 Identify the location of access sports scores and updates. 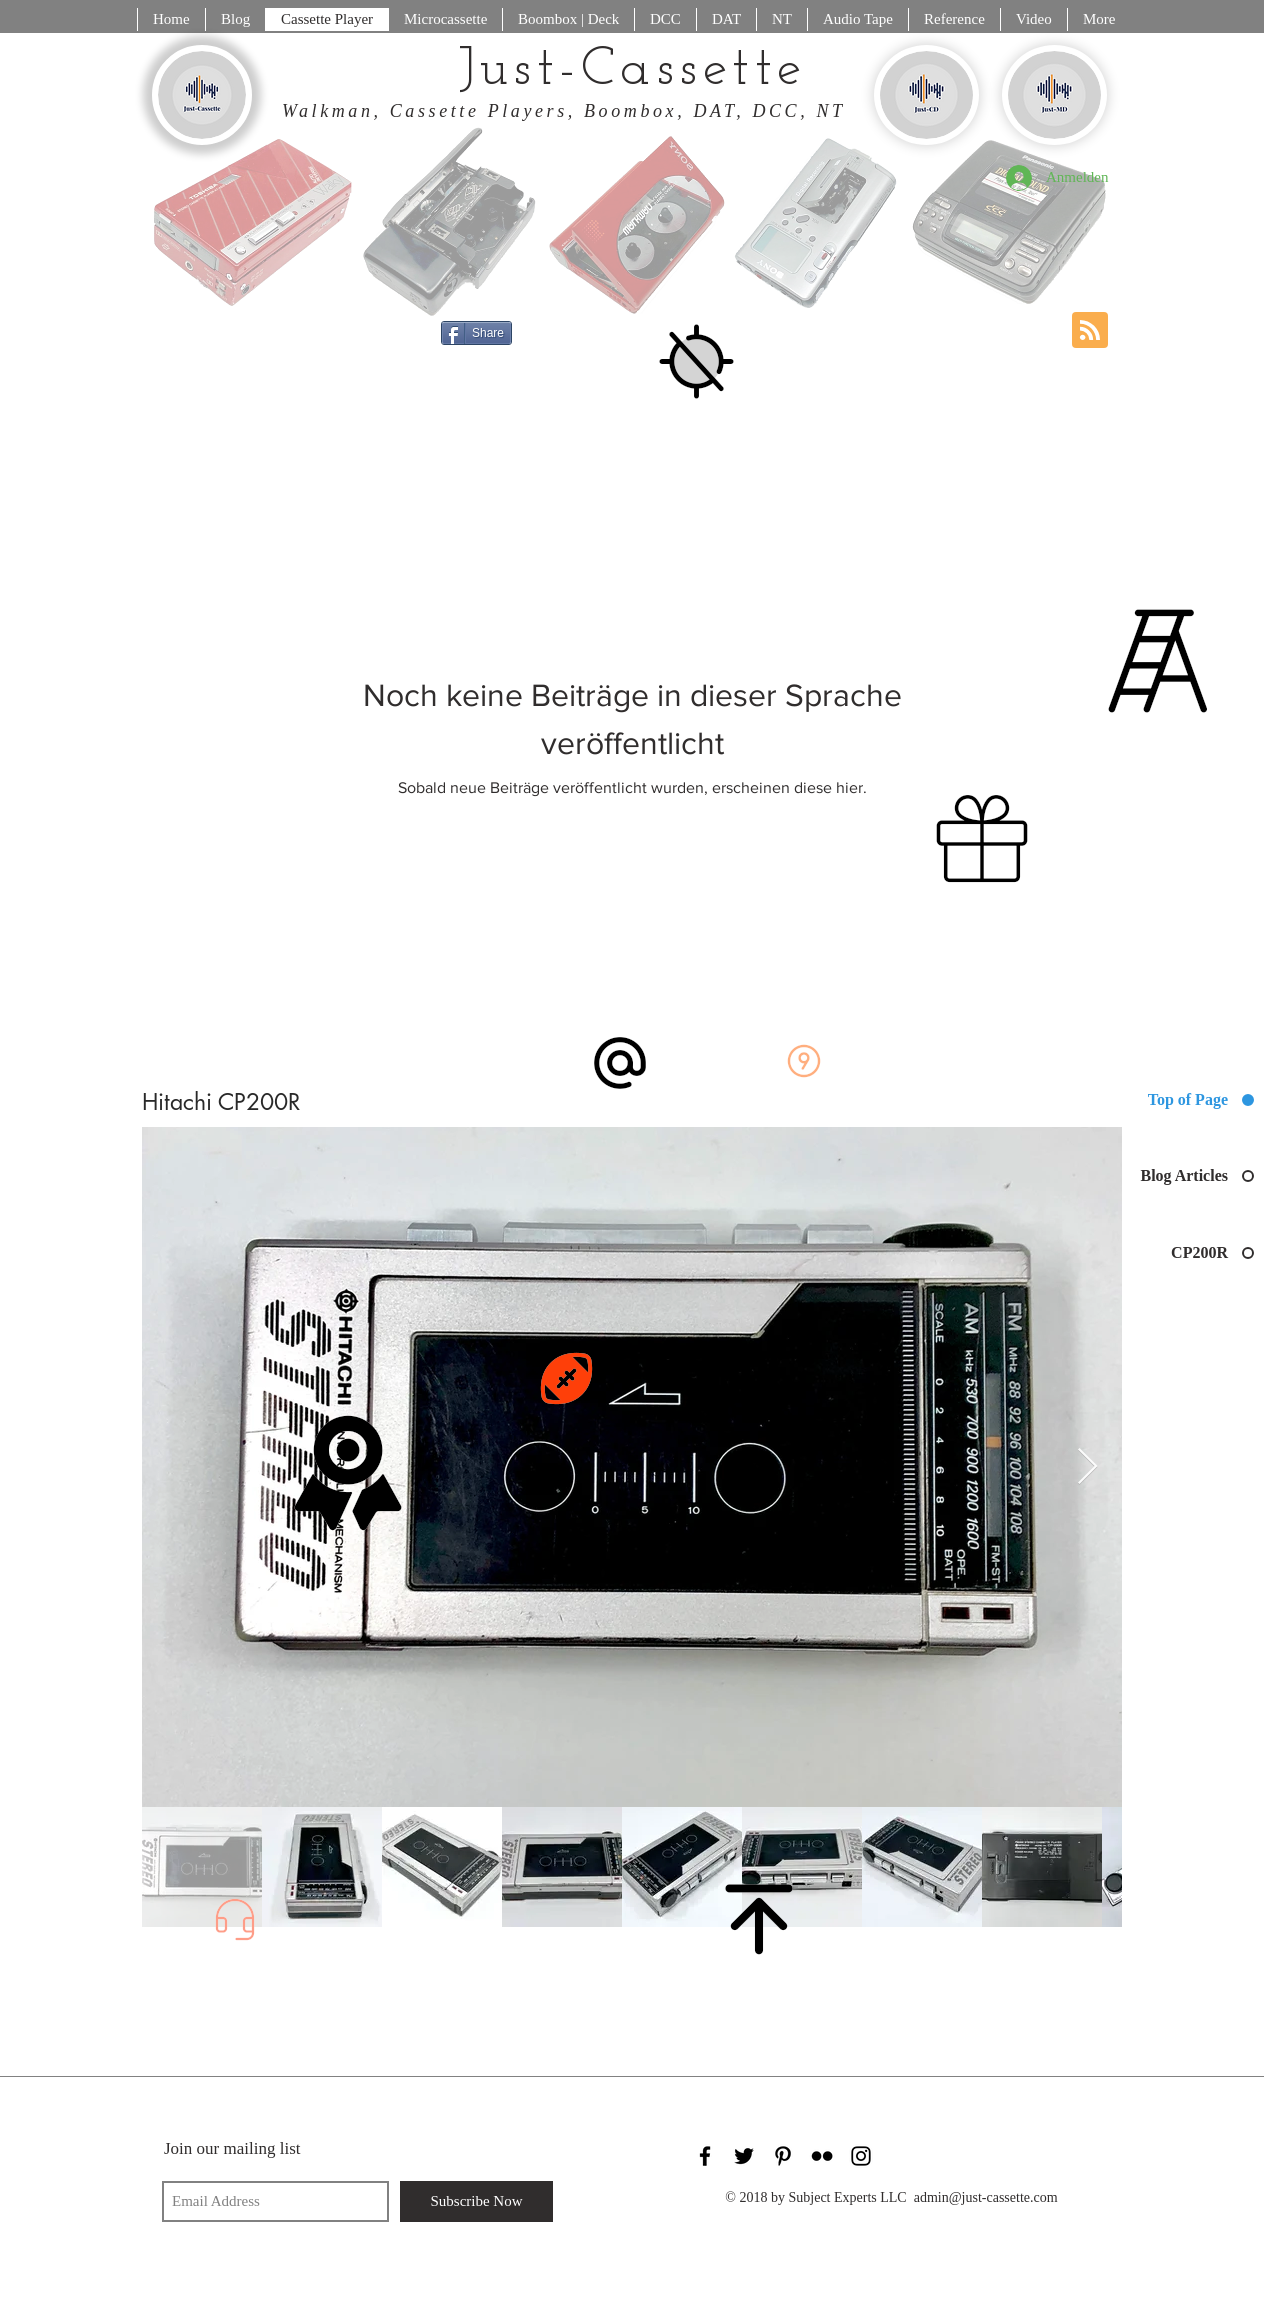
(566, 1378).